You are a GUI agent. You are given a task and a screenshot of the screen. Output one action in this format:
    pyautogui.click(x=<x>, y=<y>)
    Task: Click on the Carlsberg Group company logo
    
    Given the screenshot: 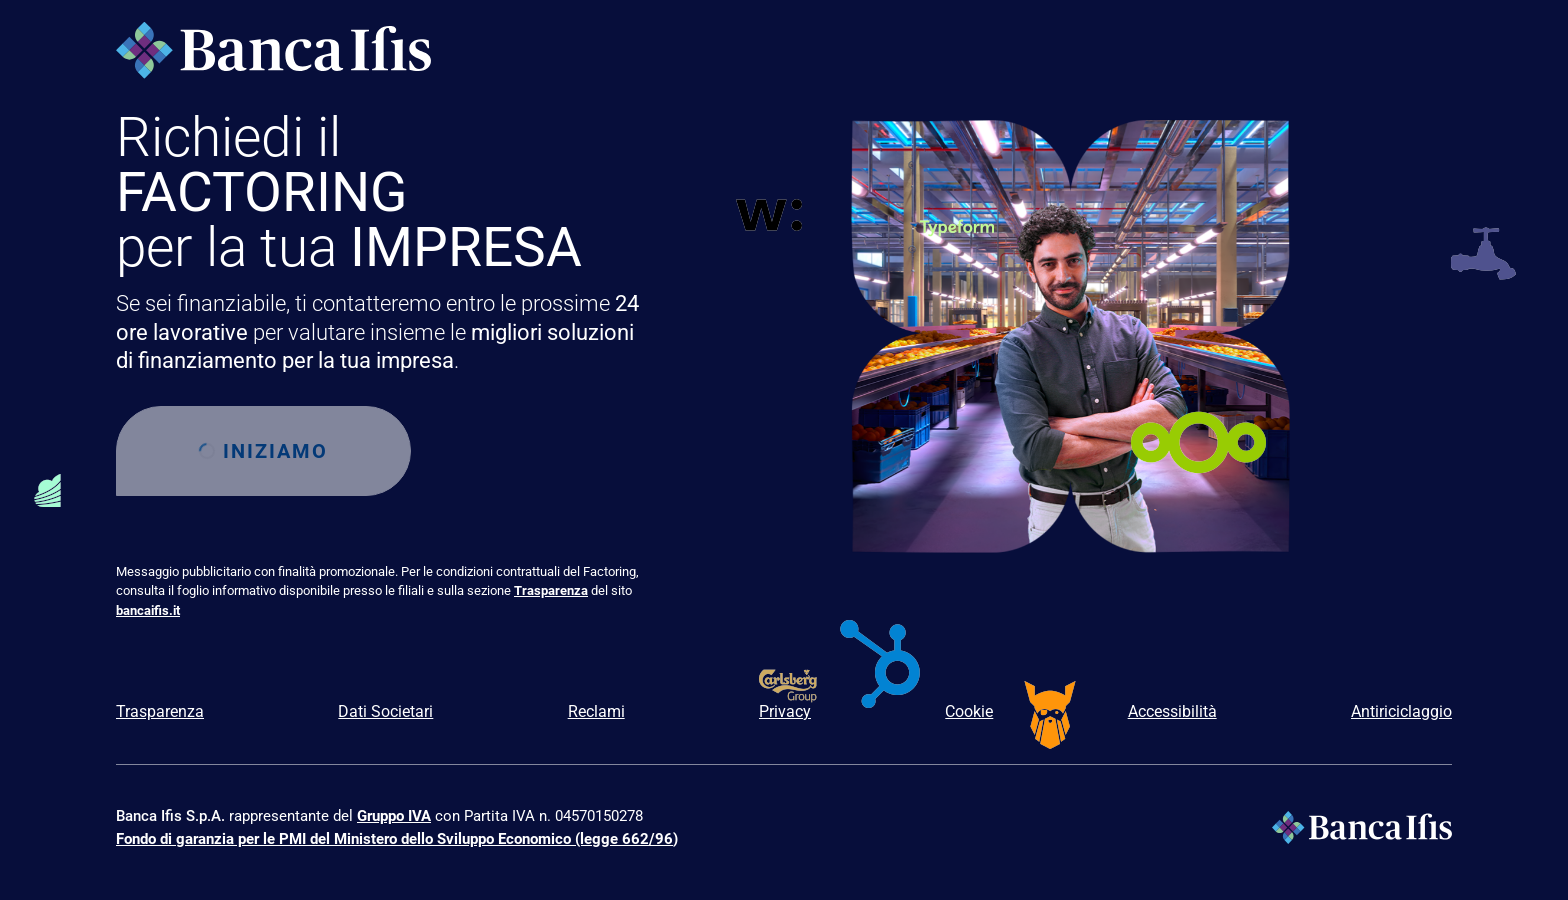 What is the action you would take?
    pyautogui.click(x=788, y=686)
    